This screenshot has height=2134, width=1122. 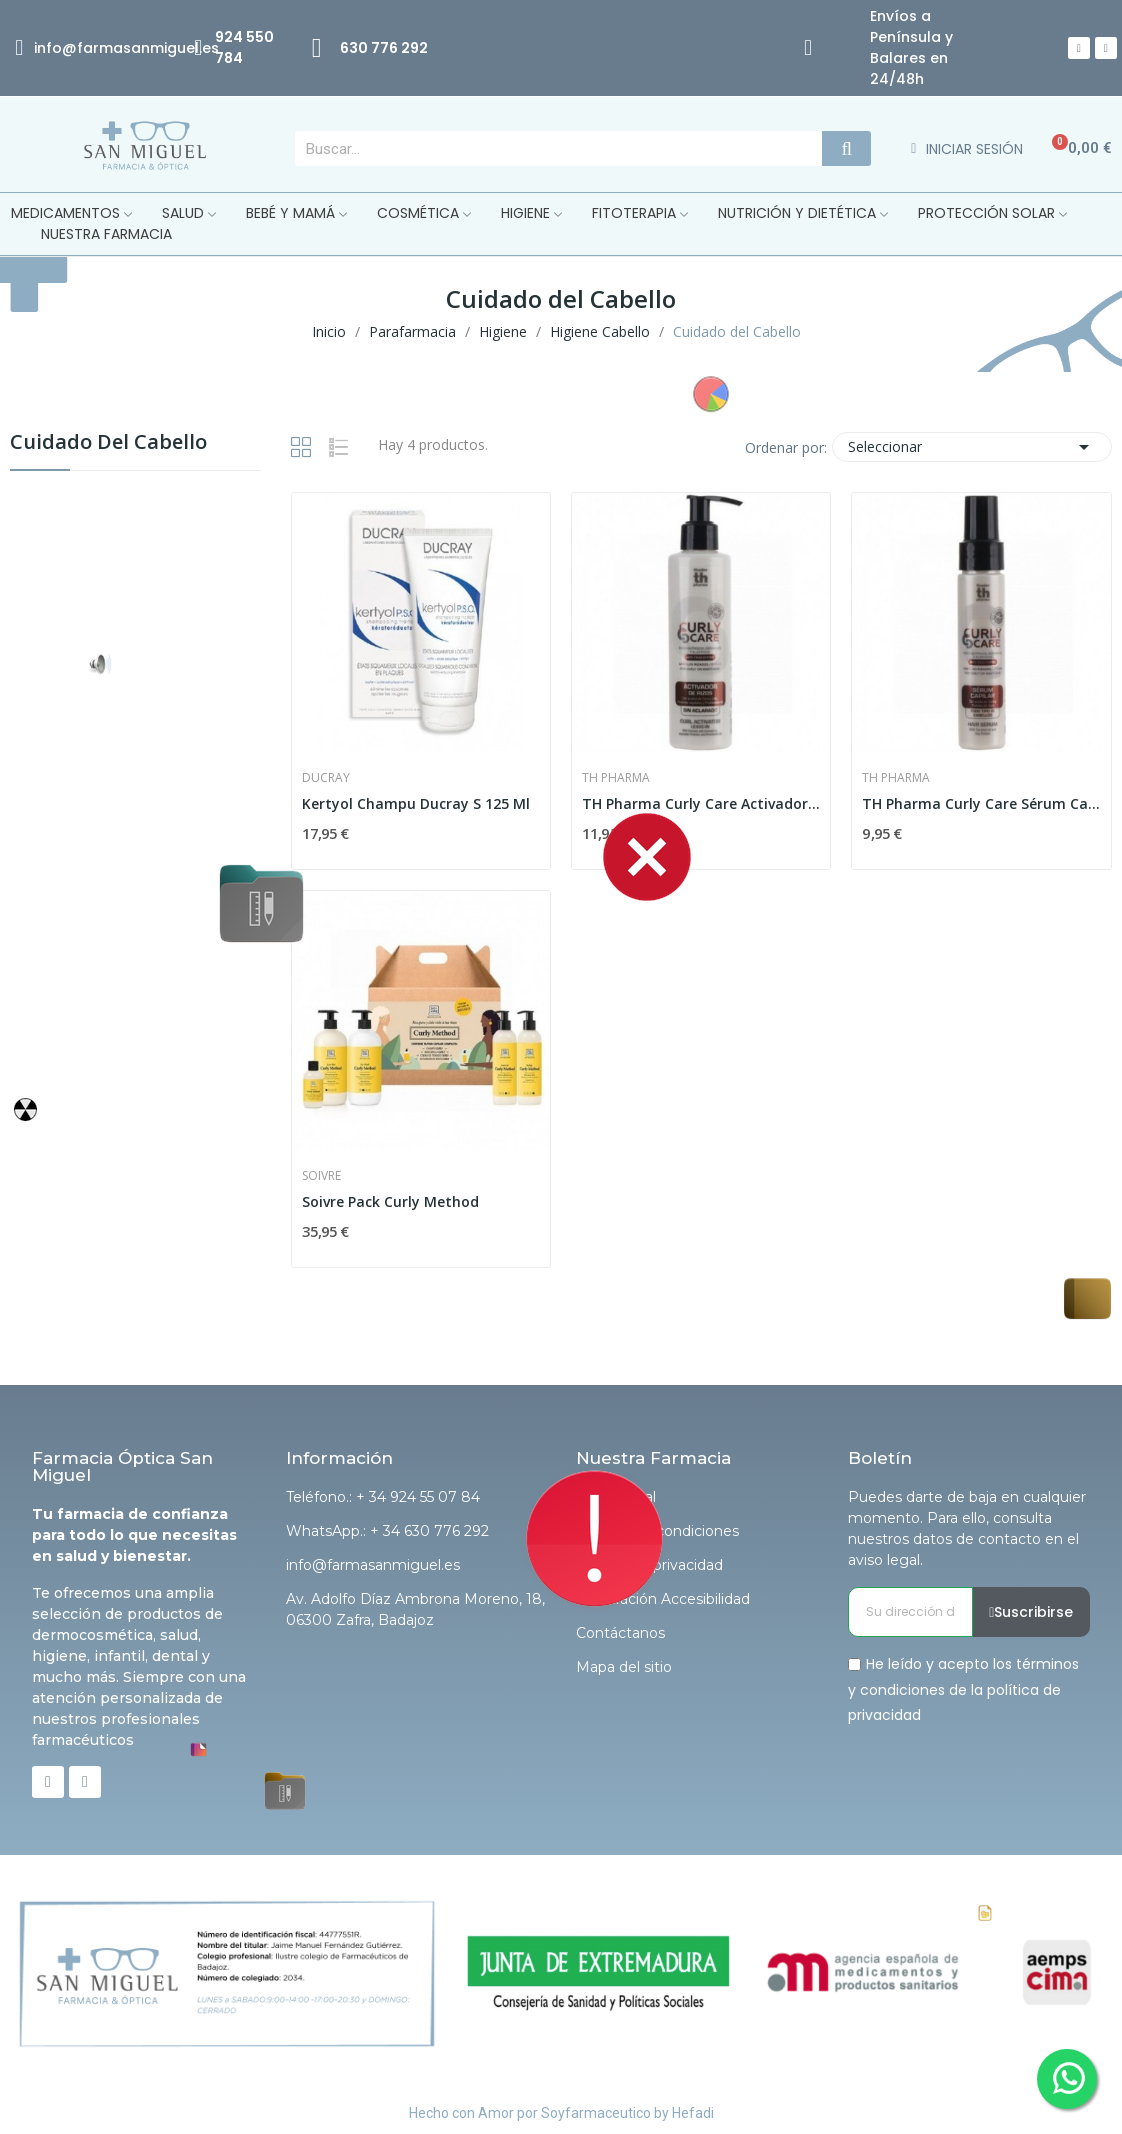 I want to click on open disk usage analyzer, so click(x=711, y=394).